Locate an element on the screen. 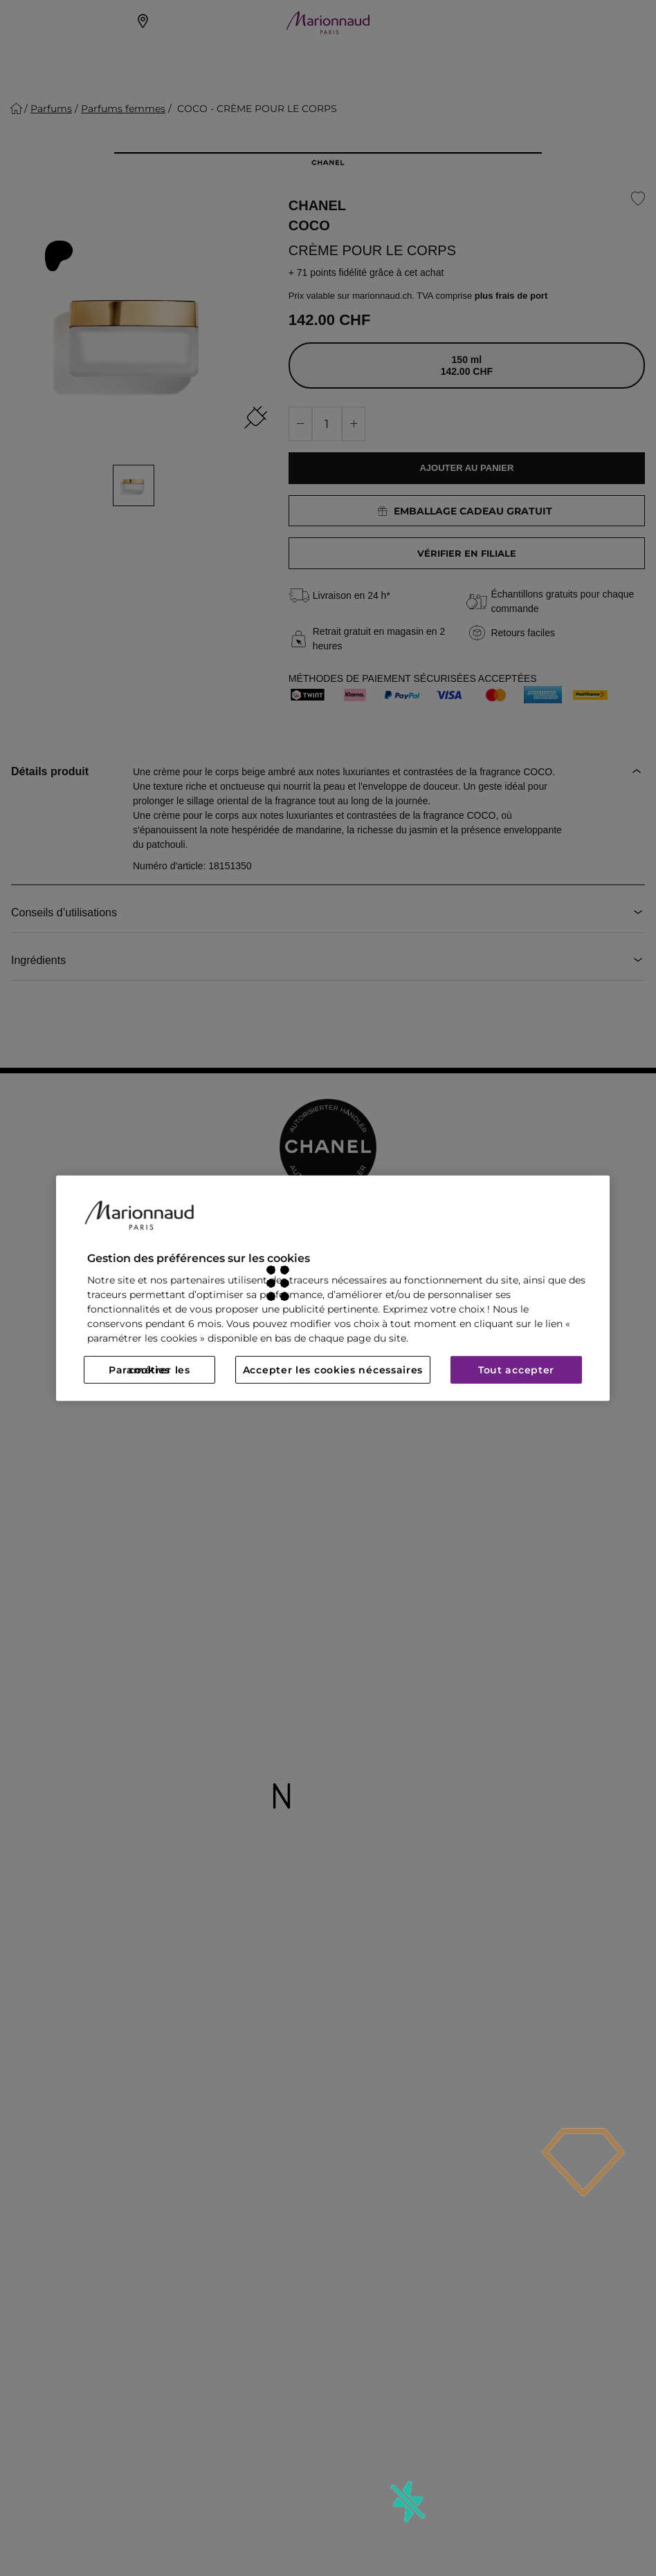 The image size is (656, 2576). disable camera flash is located at coordinates (408, 2501).